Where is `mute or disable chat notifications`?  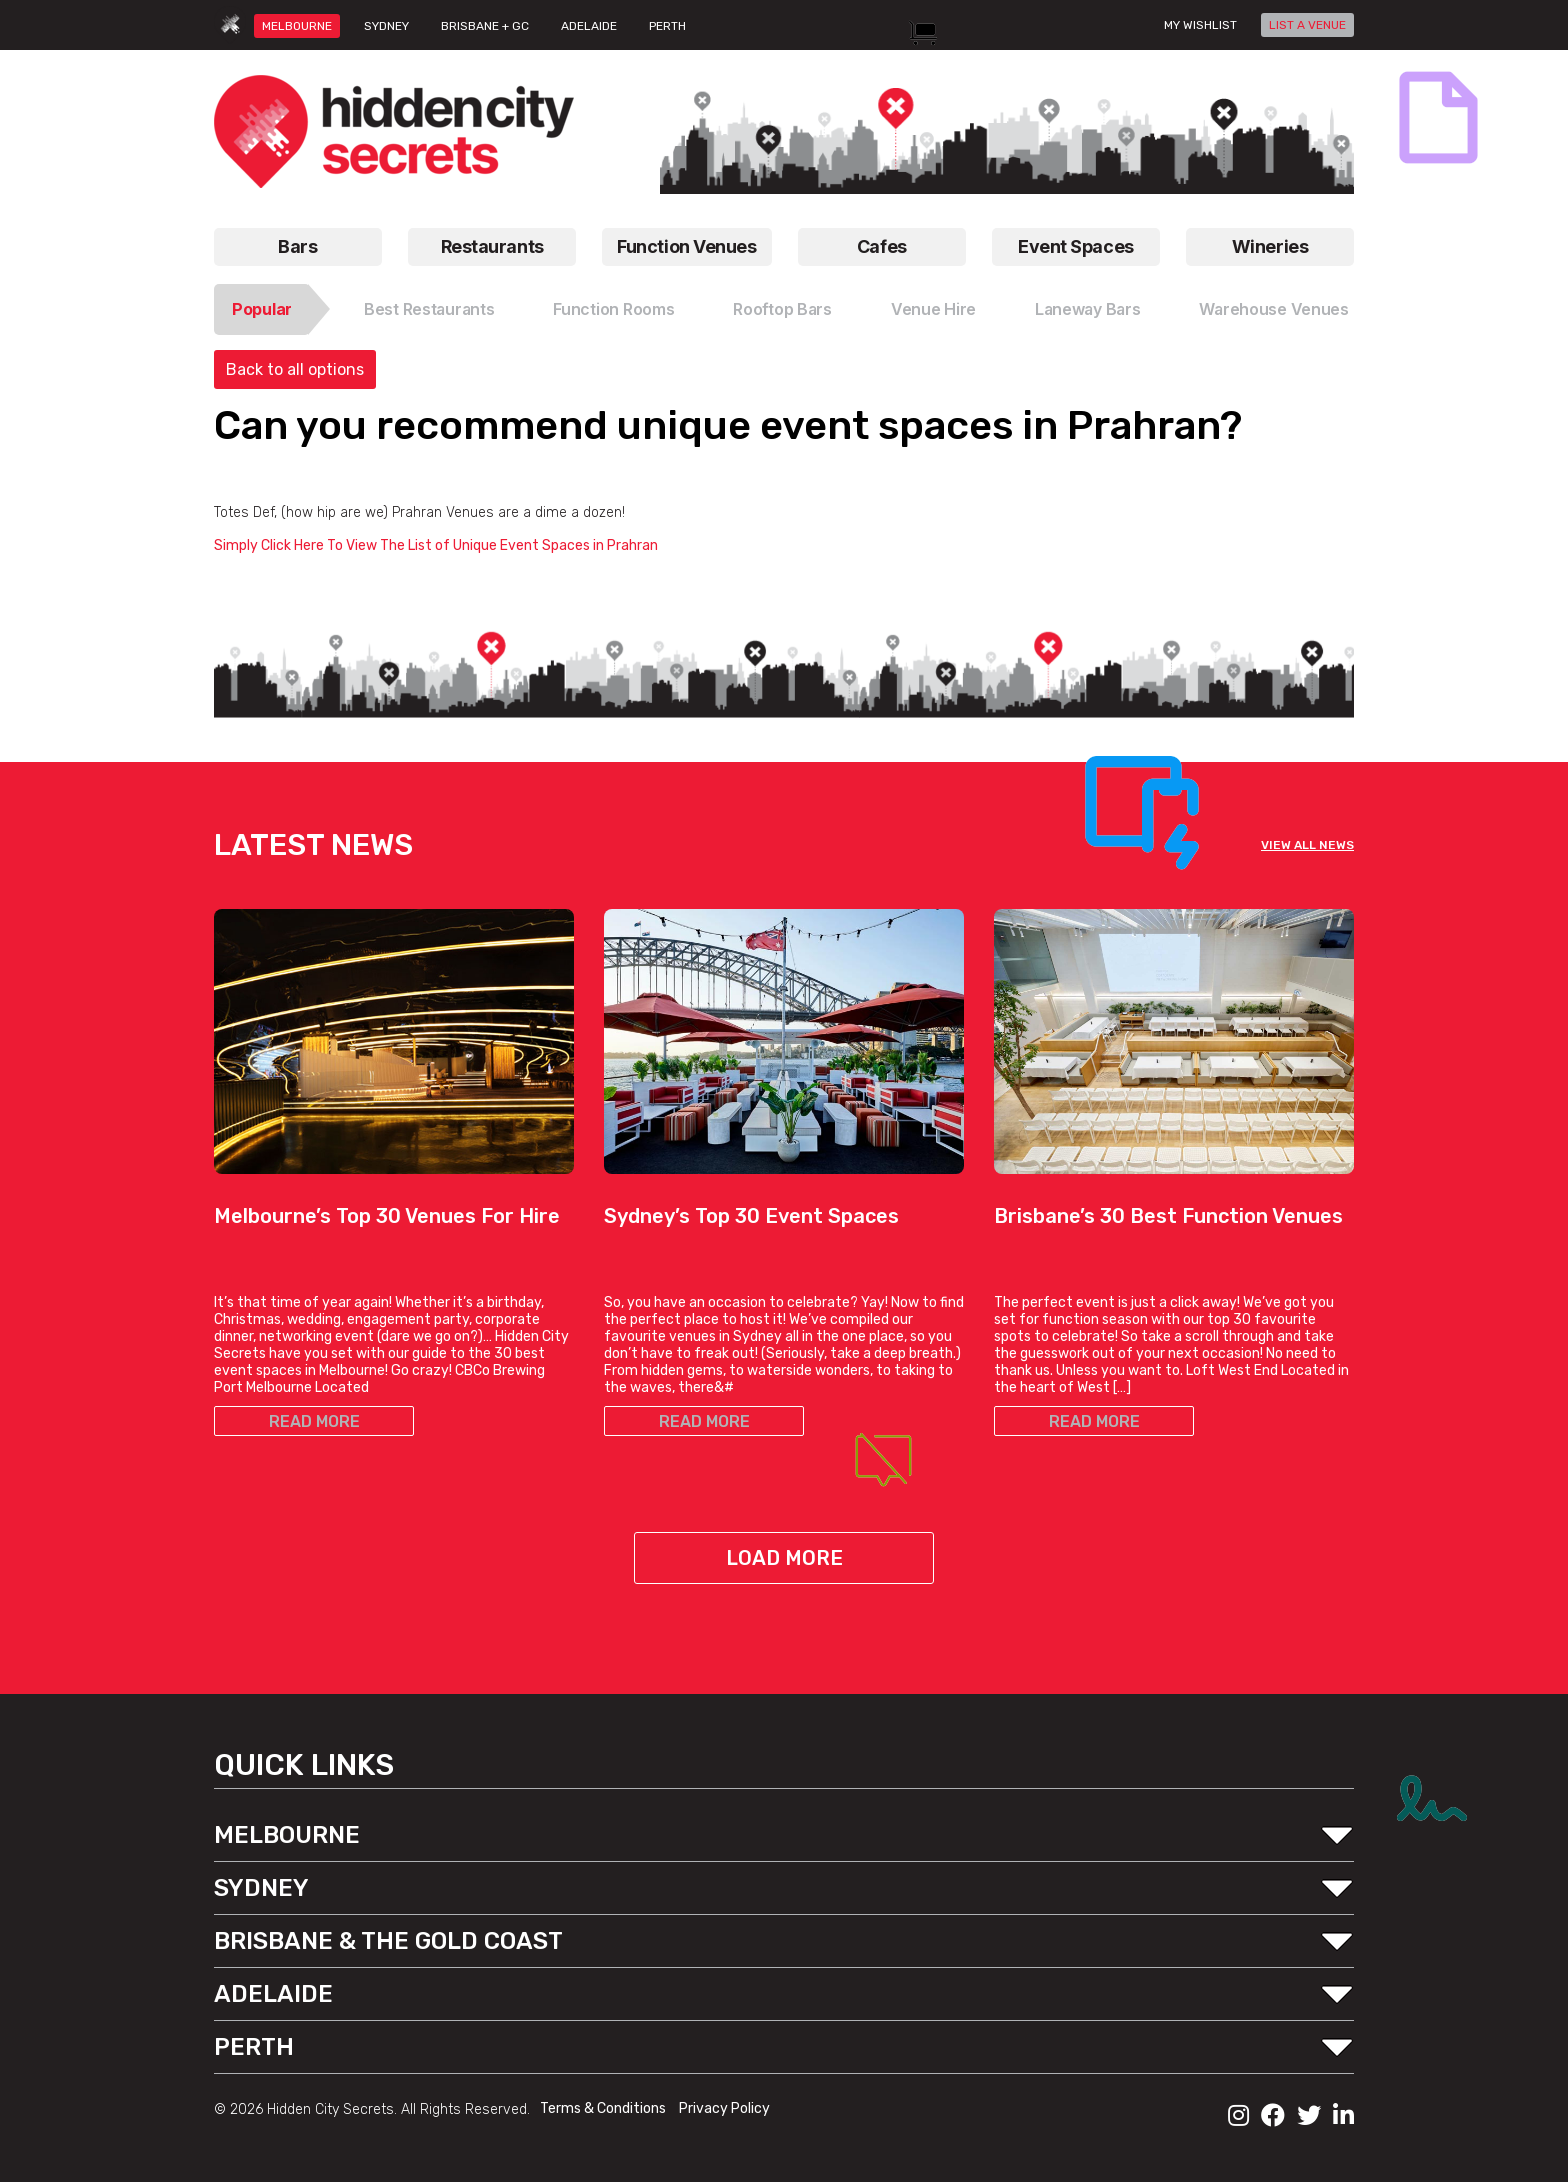
mute or disable chat notifications is located at coordinates (883, 1458).